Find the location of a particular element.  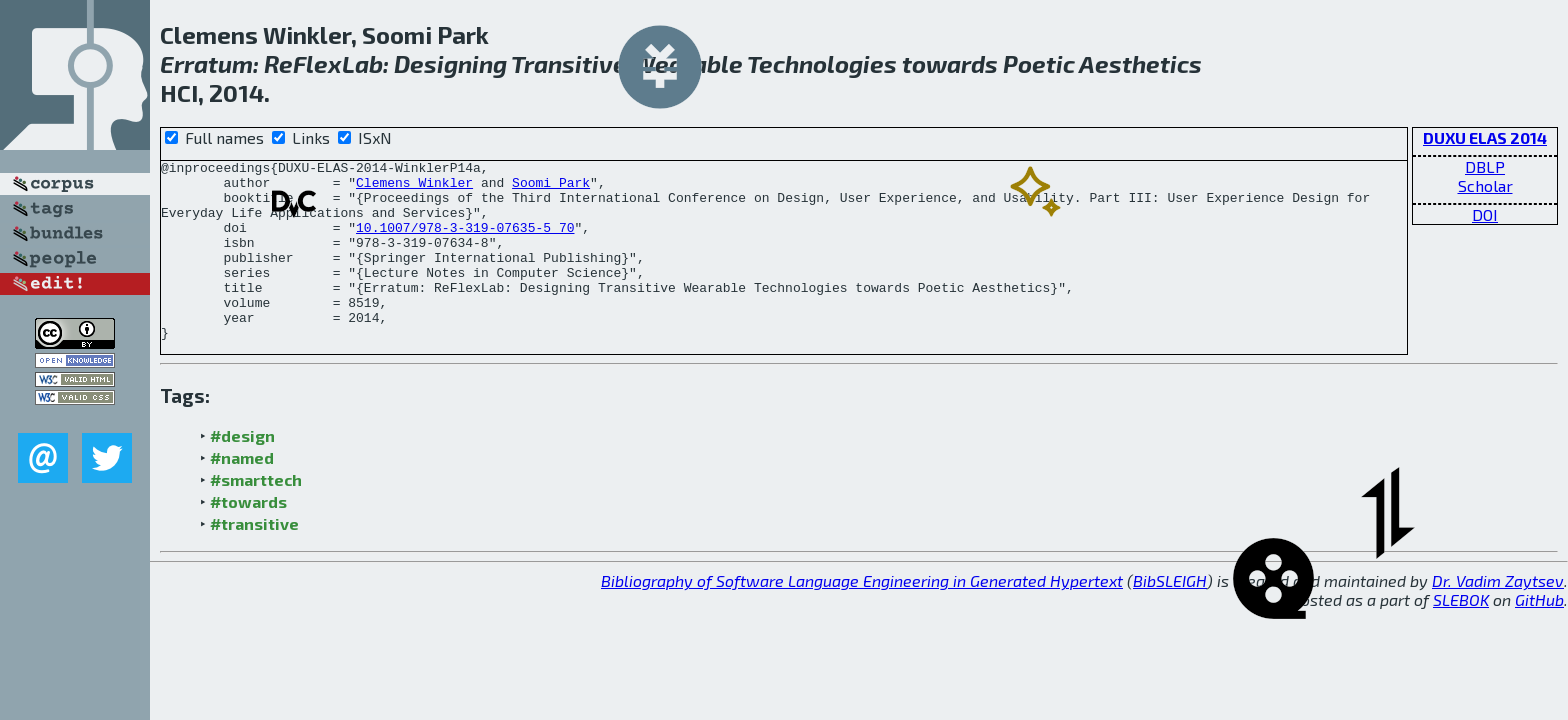

view balance in chinese yuan is located at coordinates (660, 67).